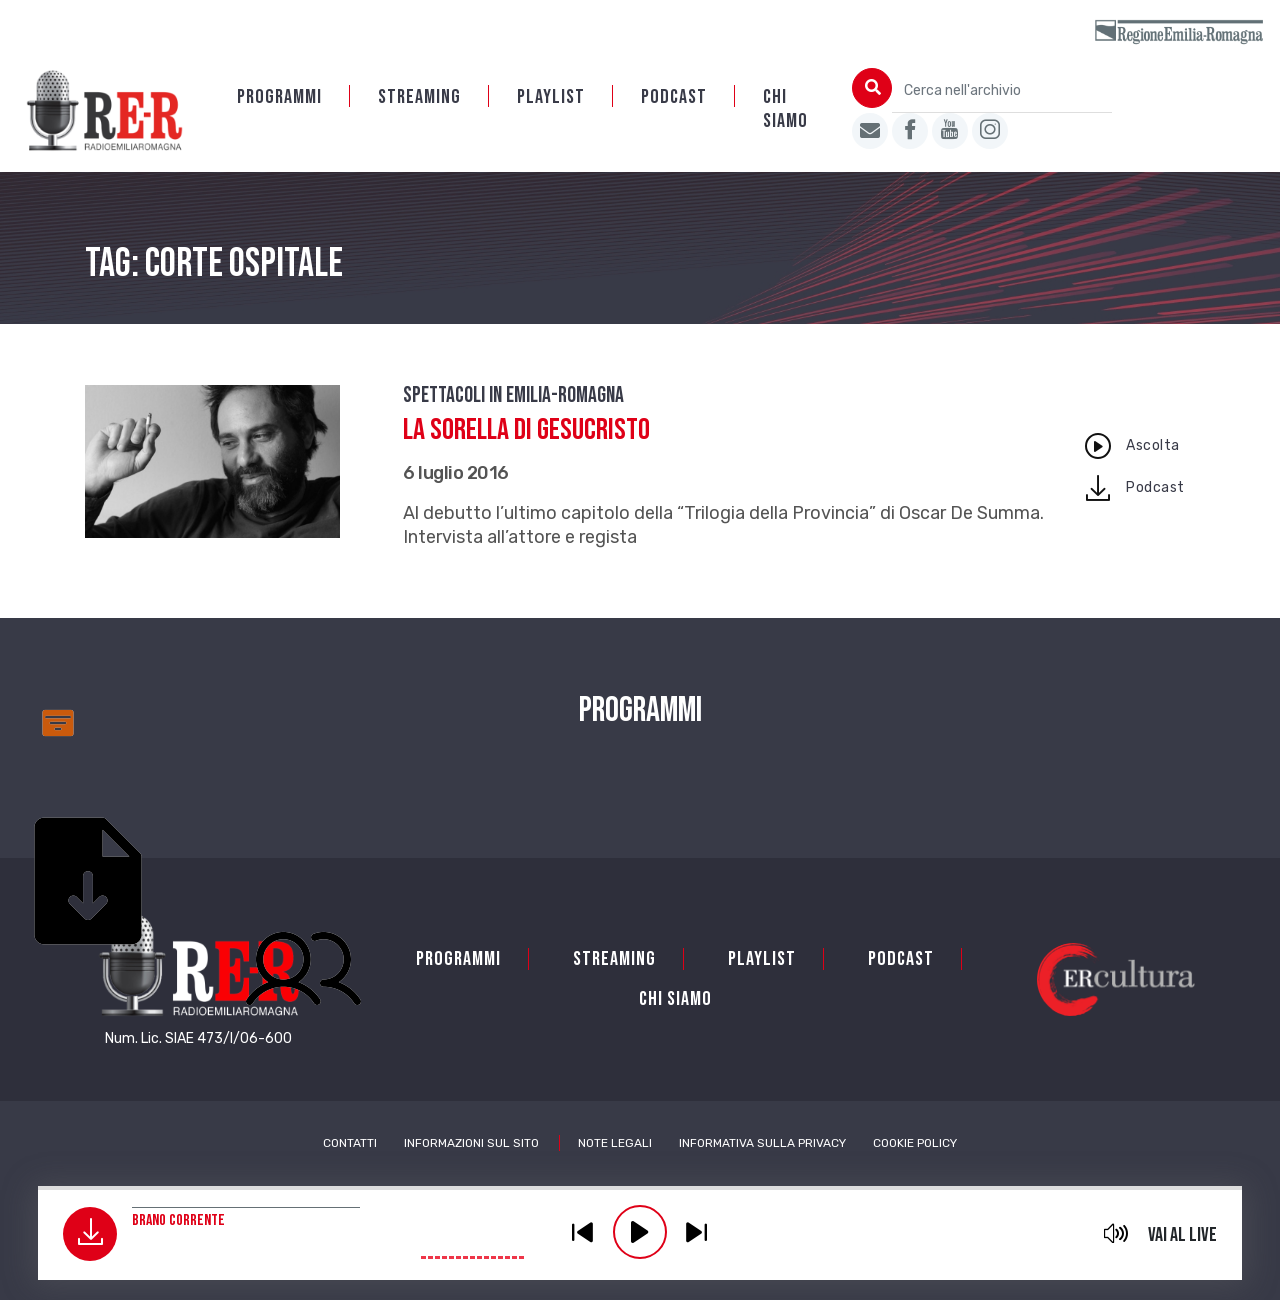 The image size is (1280, 1300). What do you see at coordinates (303, 968) in the screenshot?
I see `view all users or team members` at bounding box center [303, 968].